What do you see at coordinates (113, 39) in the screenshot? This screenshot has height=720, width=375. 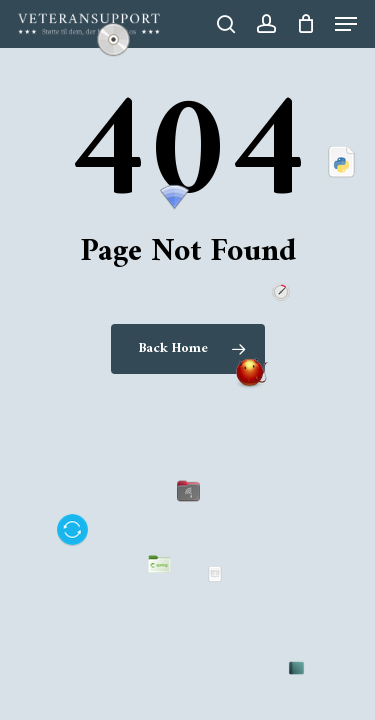 I see `access CD/DVD drive or disc reader` at bounding box center [113, 39].